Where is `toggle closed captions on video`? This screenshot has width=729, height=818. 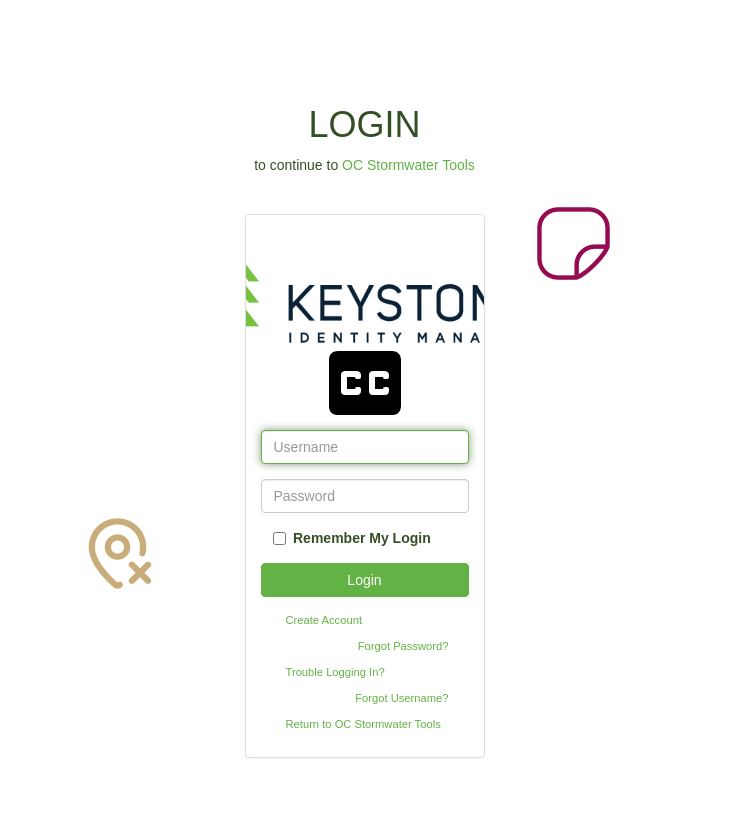
toggle closed captions on video is located at coordinates (365, 383).